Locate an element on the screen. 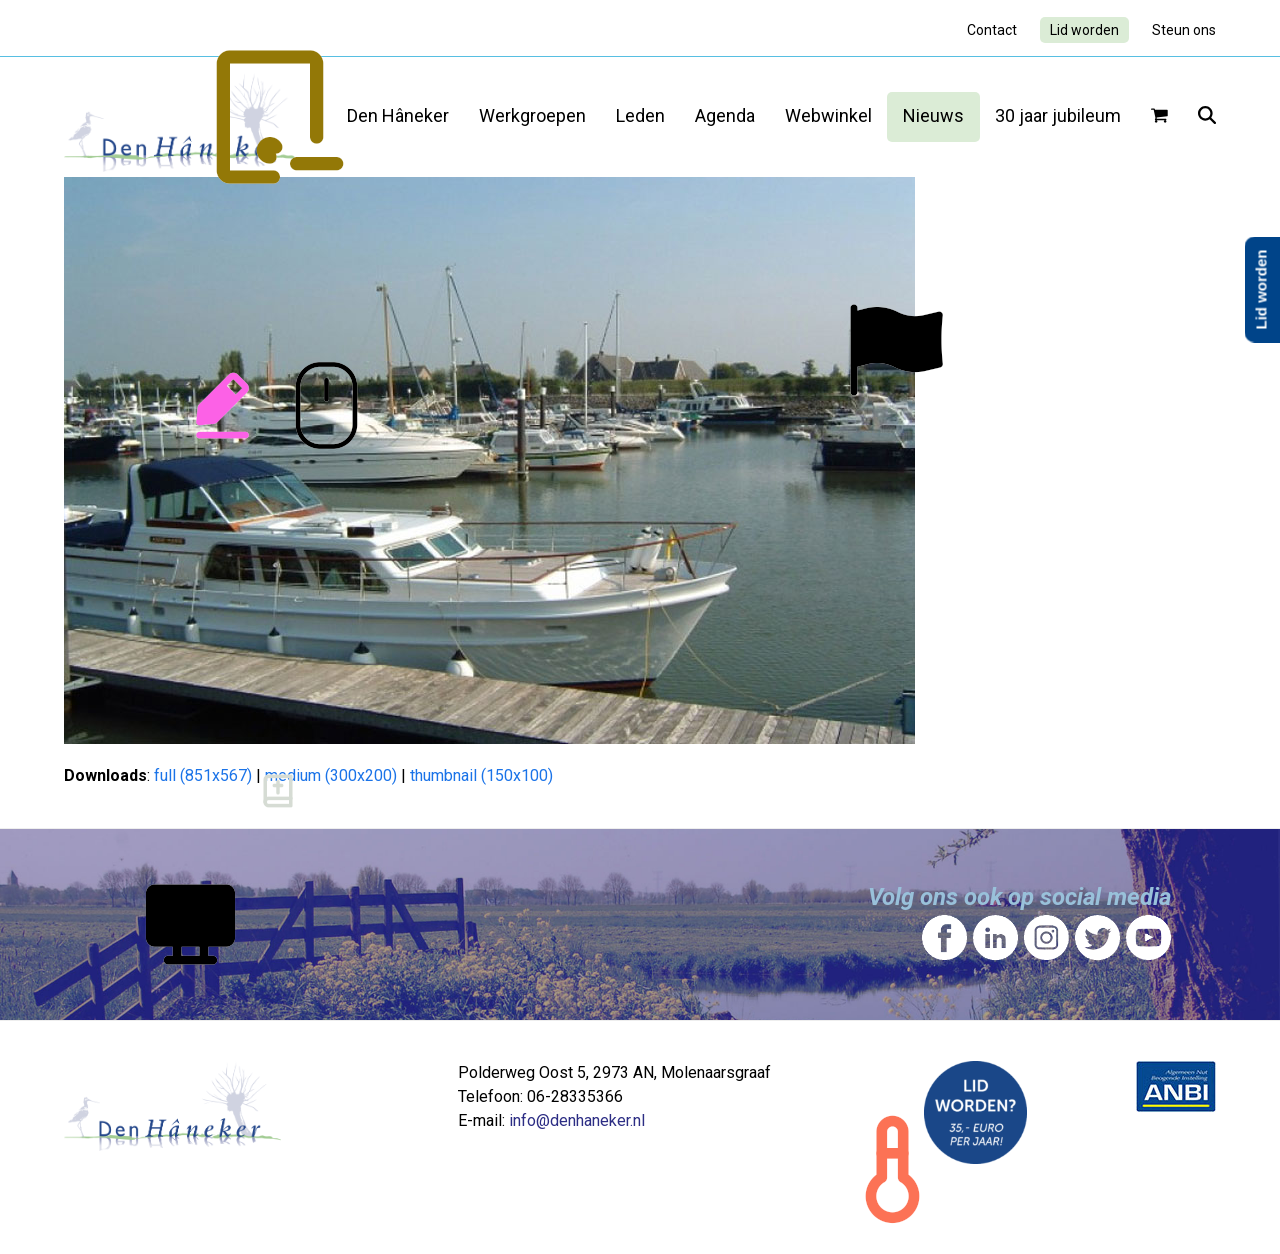  view current temperature reading is located at coordinates (892, 1169).